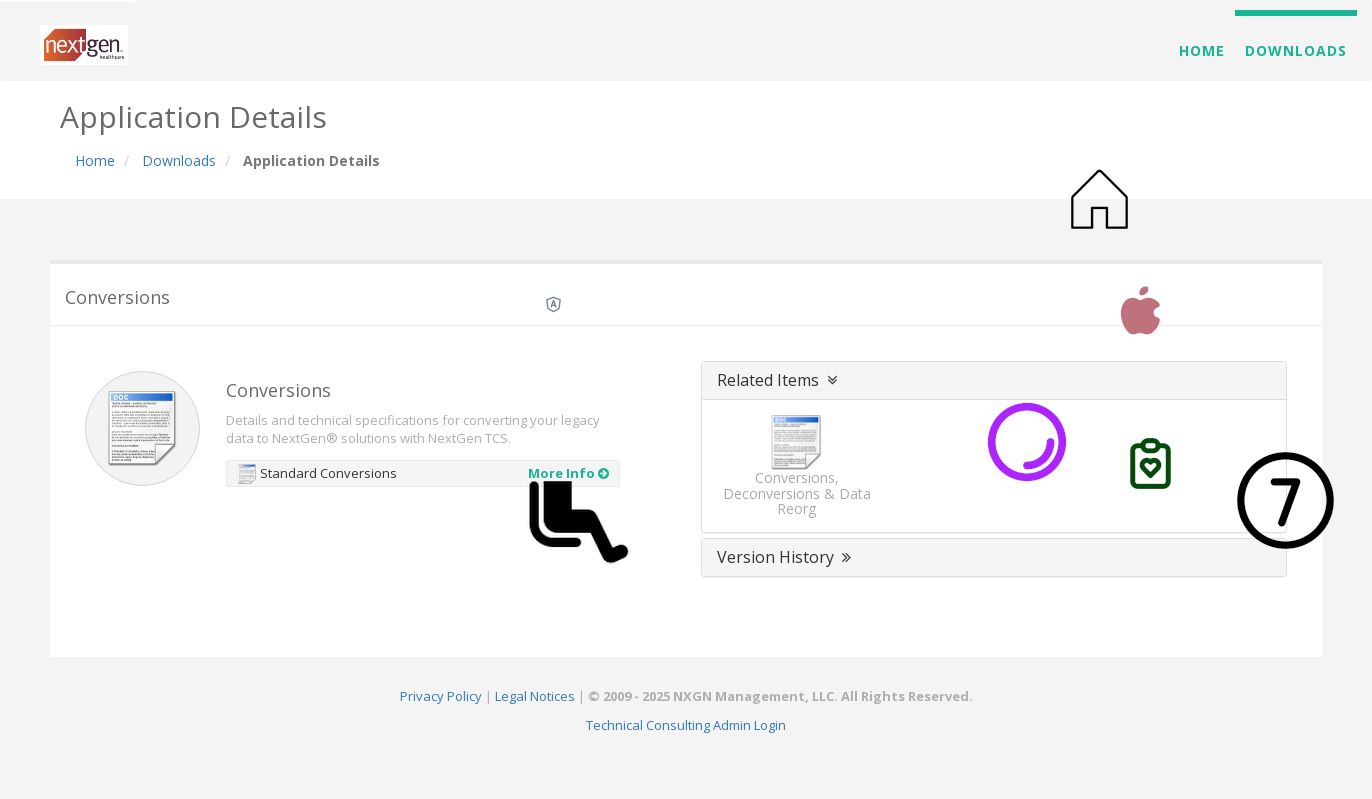 The image size is (1372, 799). I want to click on view your saved favorites or wishlist, so click(1150, 463).